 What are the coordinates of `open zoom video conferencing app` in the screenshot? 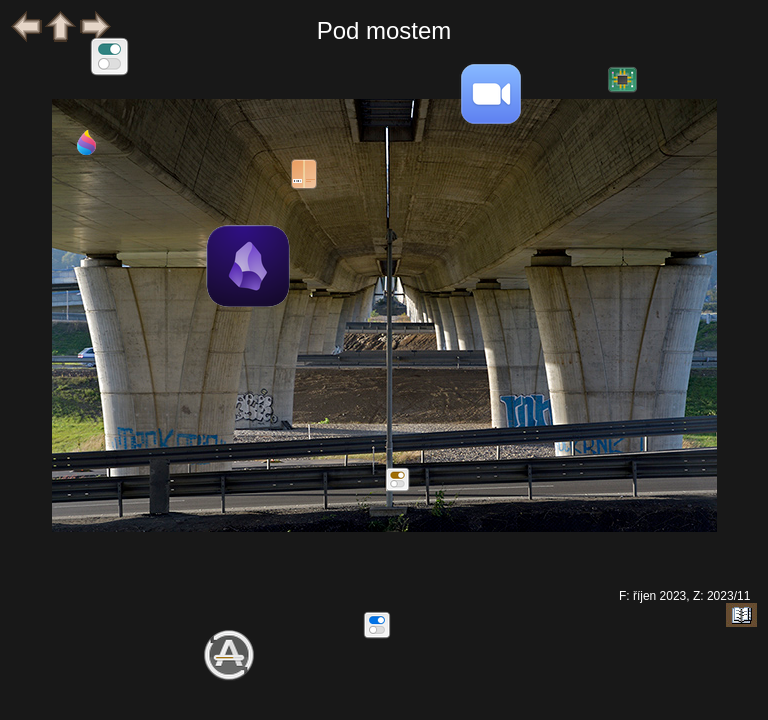 It's located at (491, 94).